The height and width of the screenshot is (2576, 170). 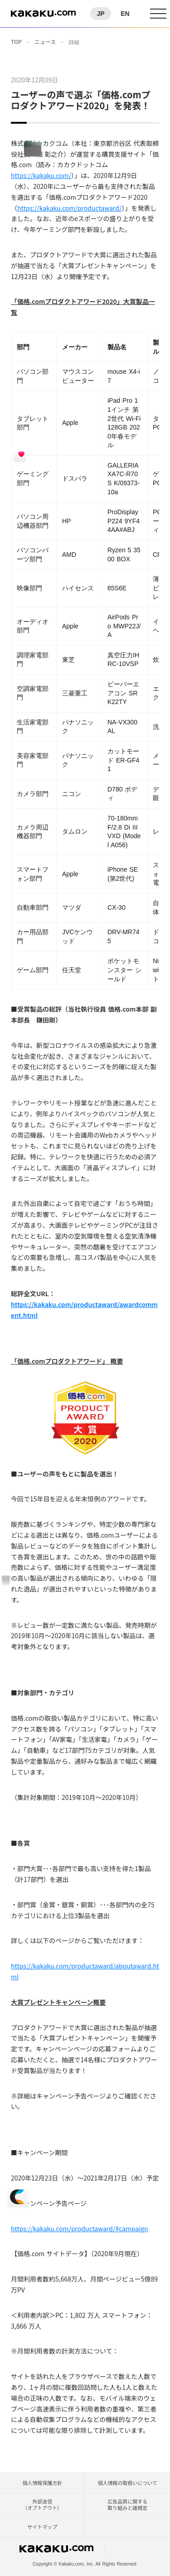 I want to click on drop files here to add to folder, so click(x=33, y=149).